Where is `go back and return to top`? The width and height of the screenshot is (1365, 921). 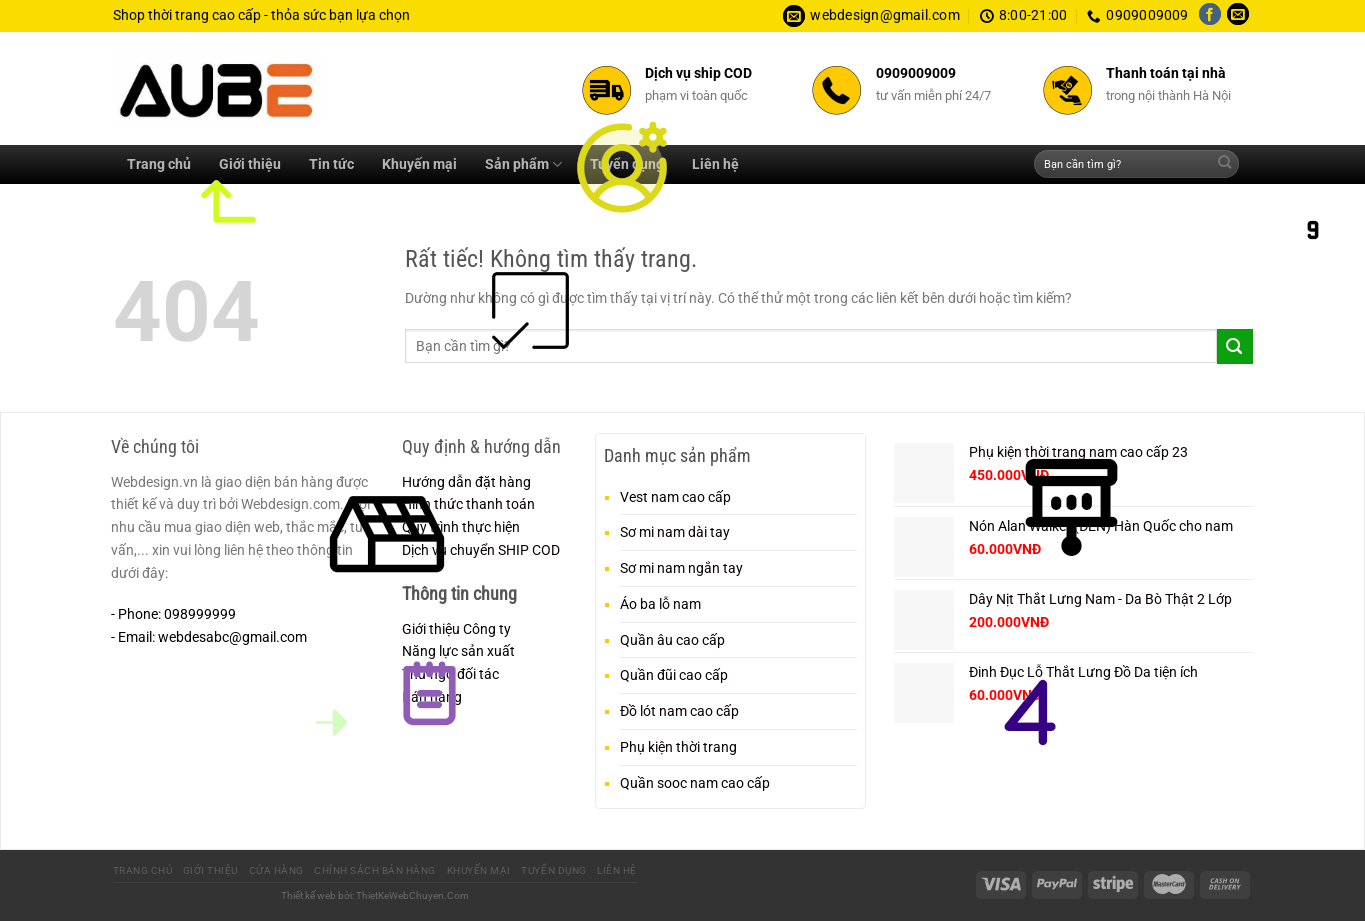 go back and return to top is located at coordinates (226, 203).